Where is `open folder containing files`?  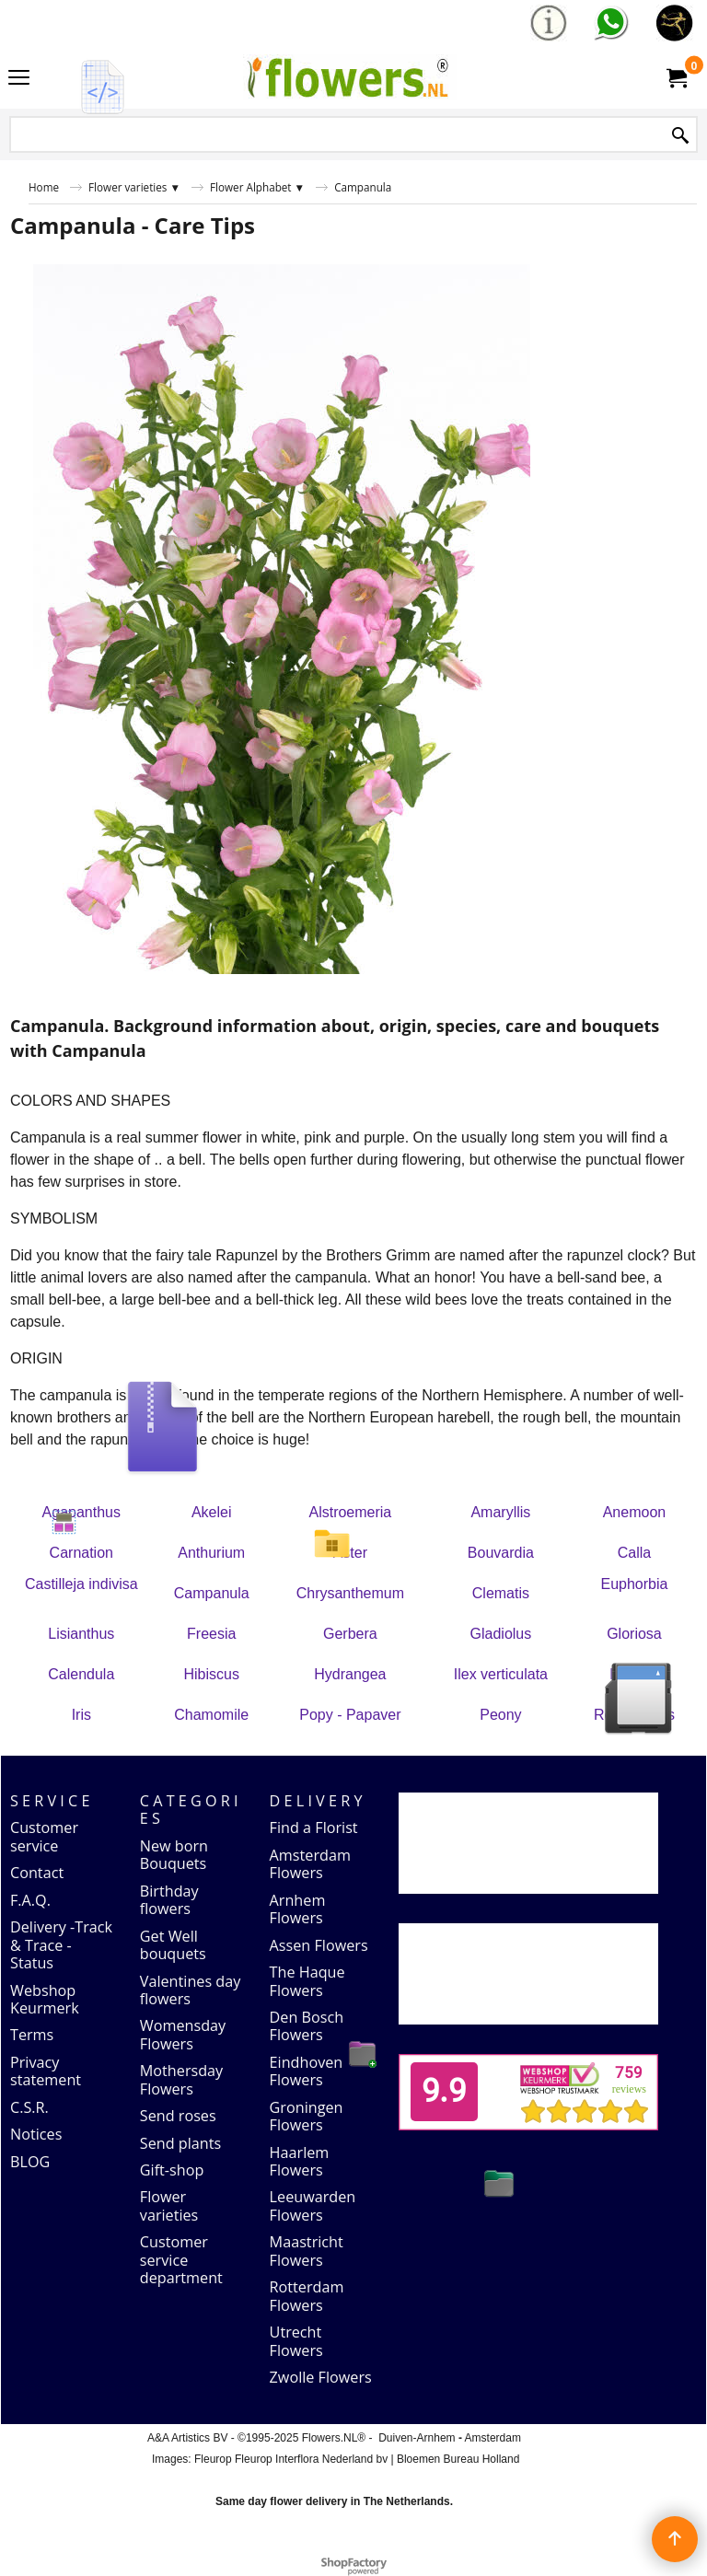 open folder containing files is located at coordinates (499, 2183).